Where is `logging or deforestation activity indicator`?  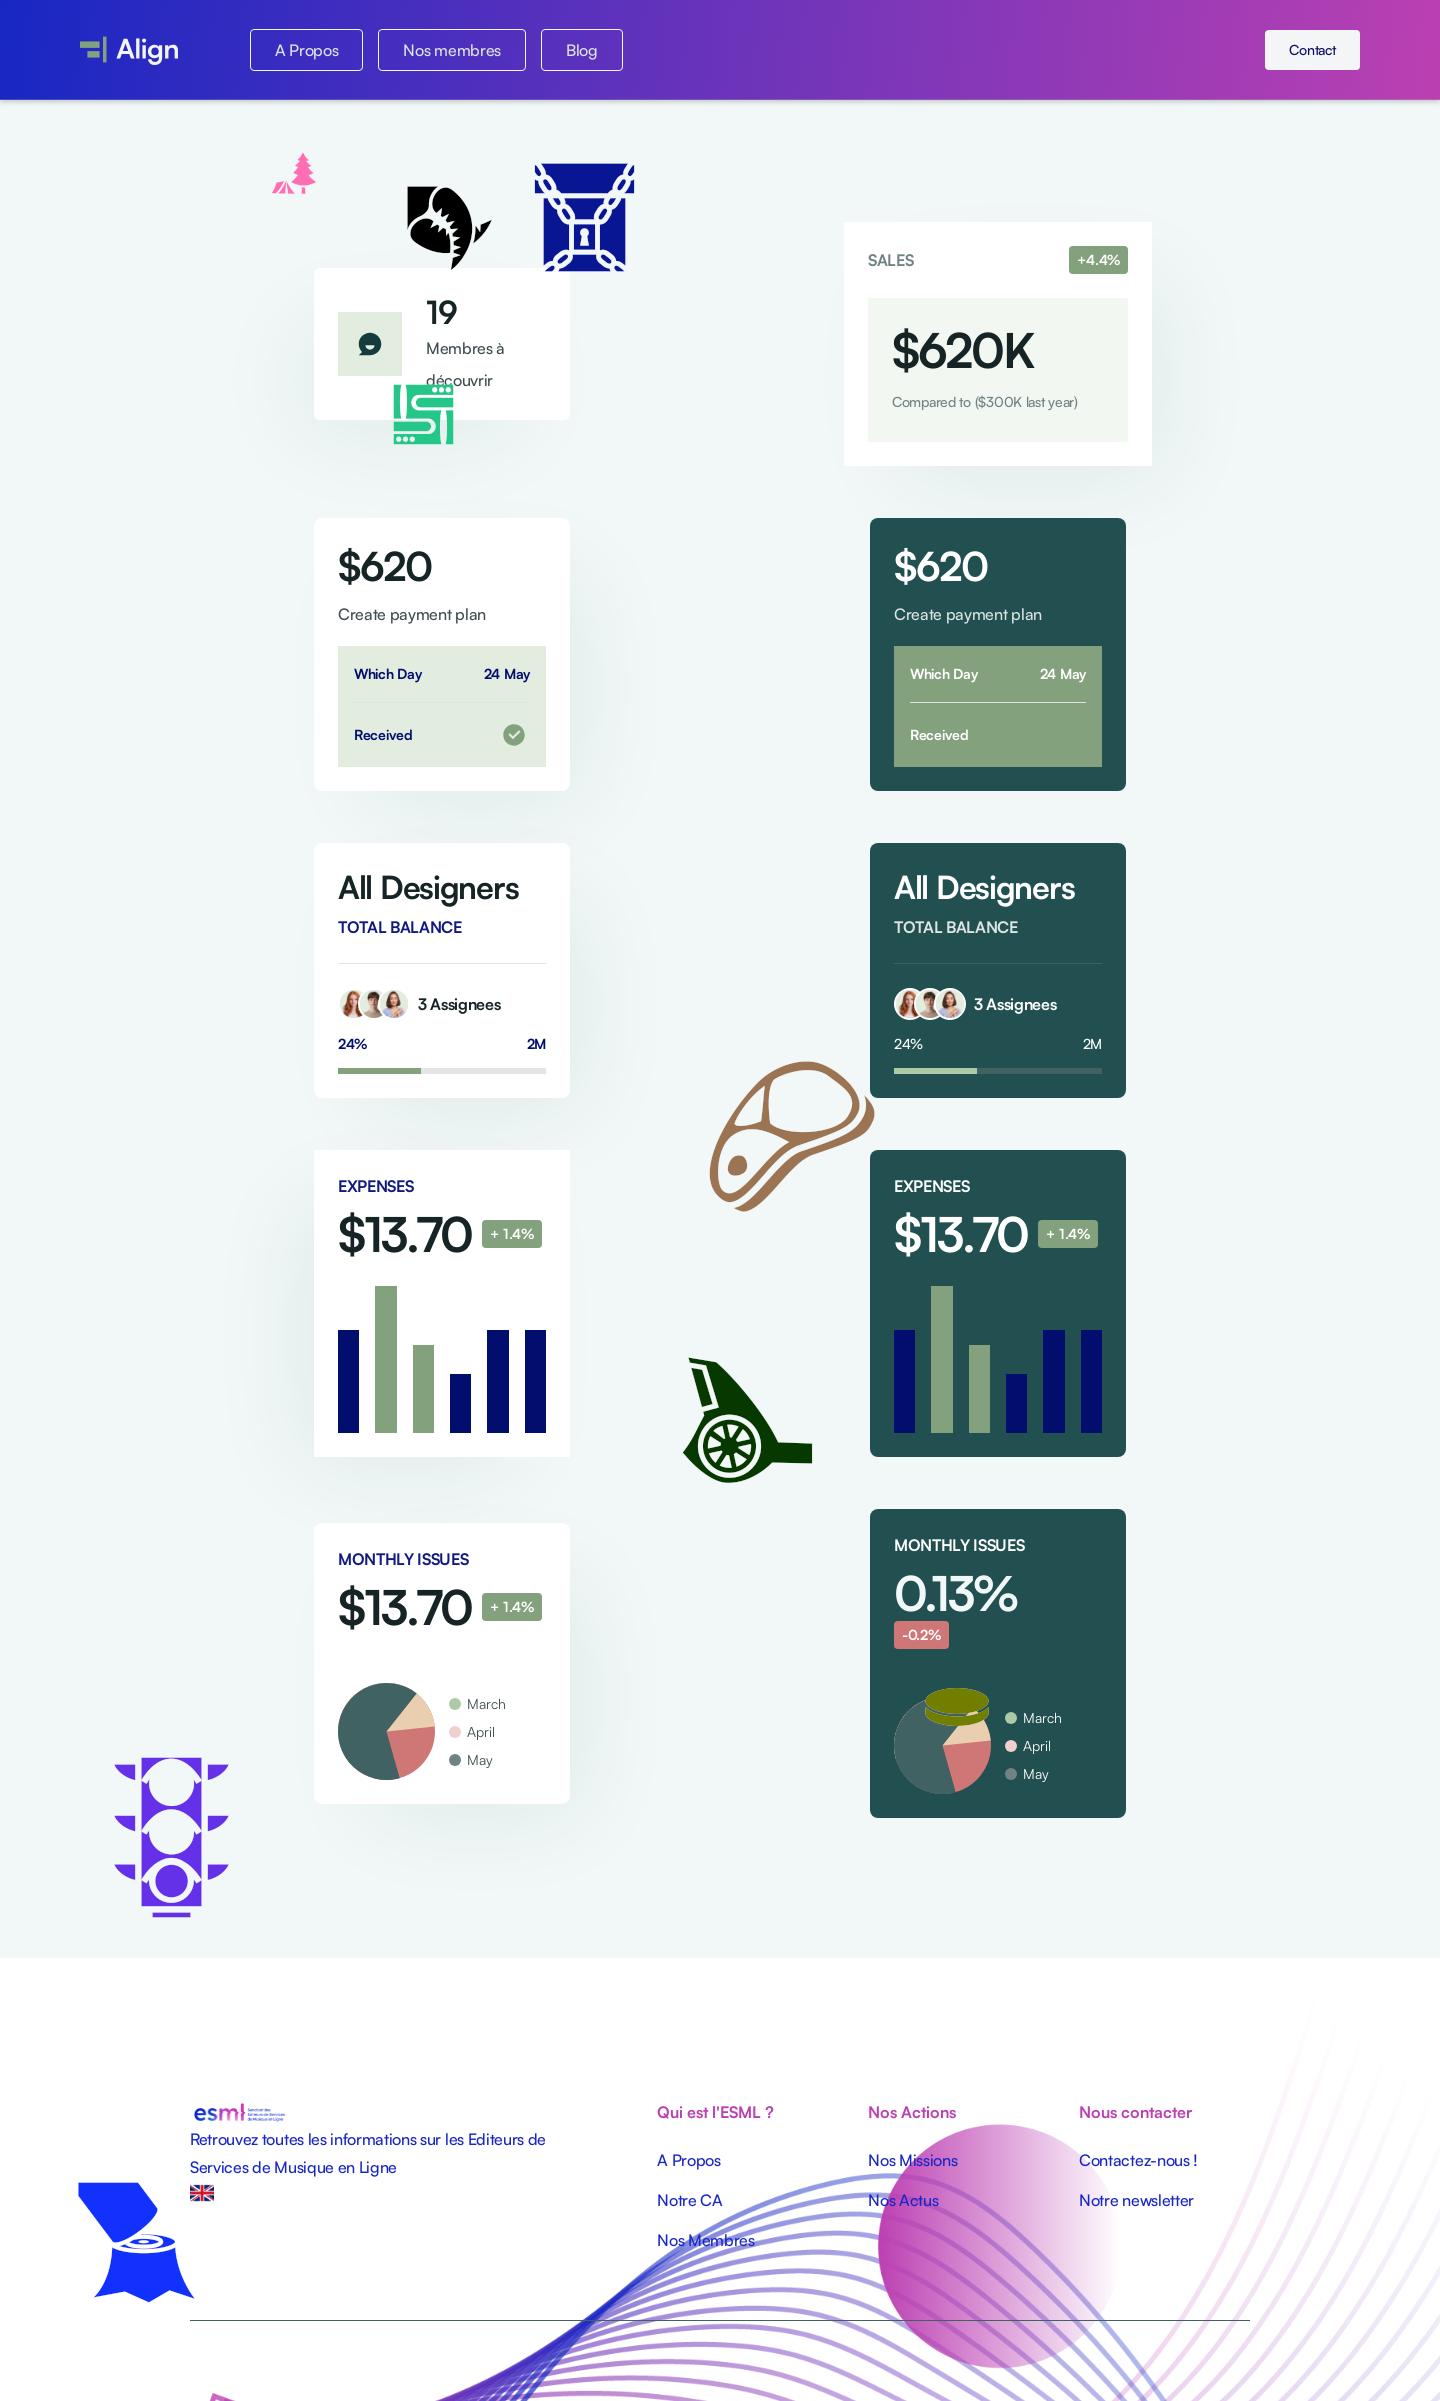
logging or deforestation activity indicator is located at coordinates (136, 2242).